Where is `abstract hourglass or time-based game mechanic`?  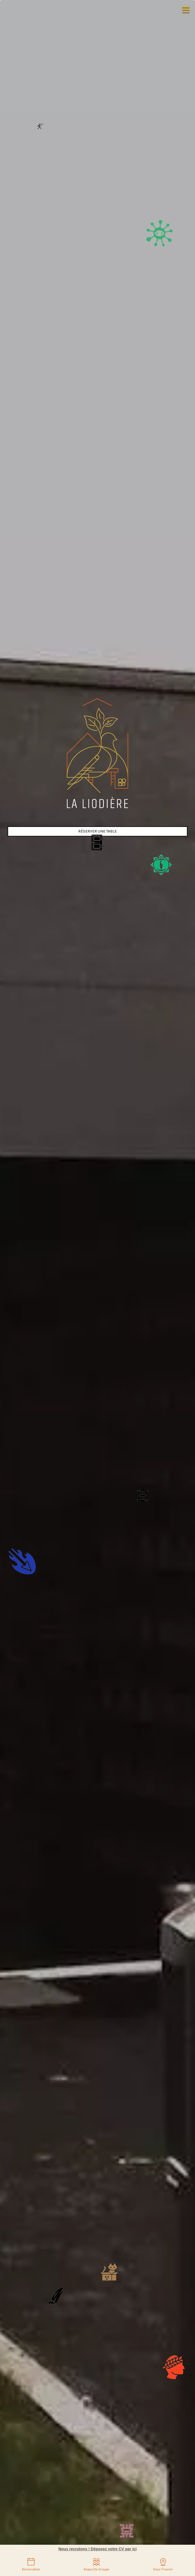
abstract hourglass or time-based game mechanic is located at coordinates (143, 1495).